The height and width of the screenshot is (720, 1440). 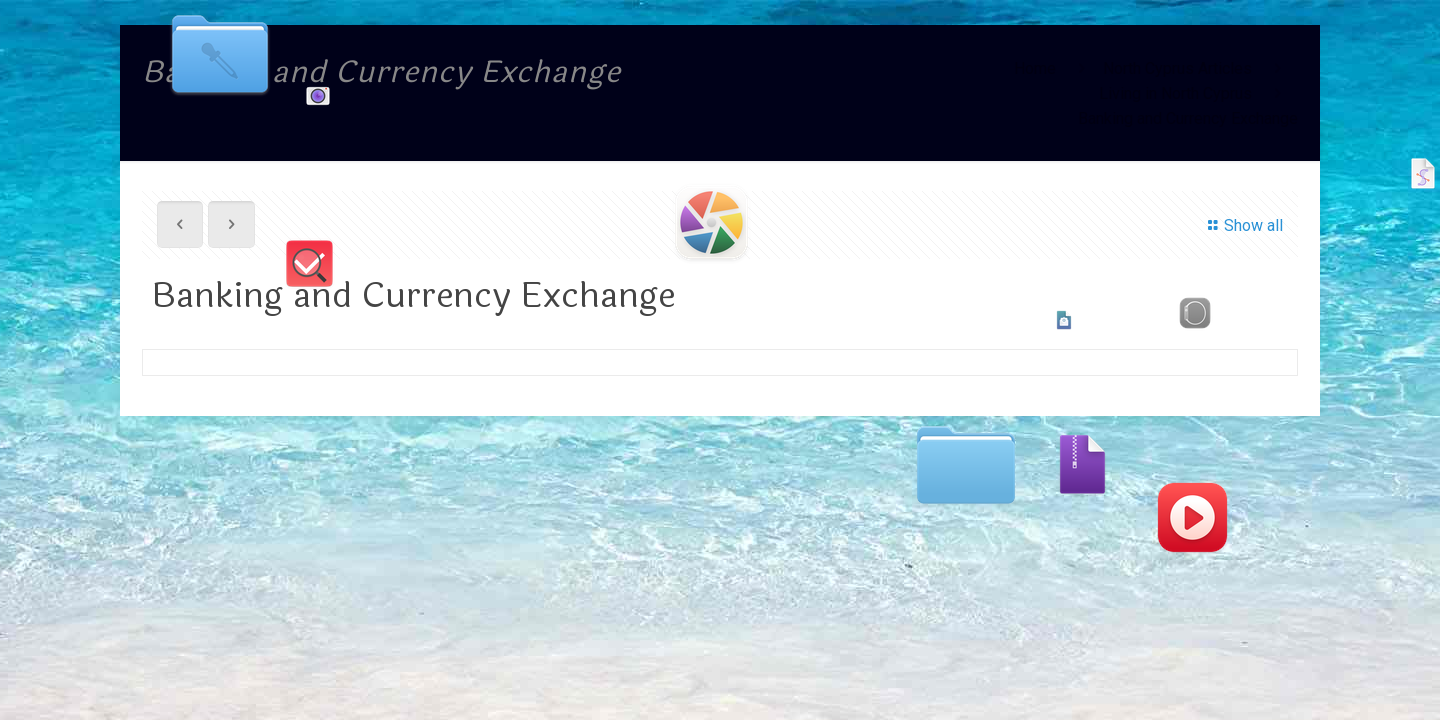 What do you see at coordinates (318, 96) in the screenshot?
I see `open cheese webcam application` at bounding box center [318, 96].